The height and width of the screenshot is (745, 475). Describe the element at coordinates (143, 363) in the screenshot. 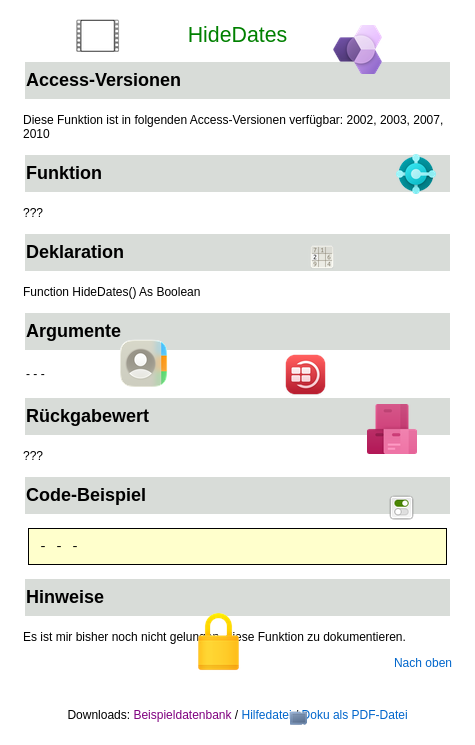

I see `open the contacts app` at that location.